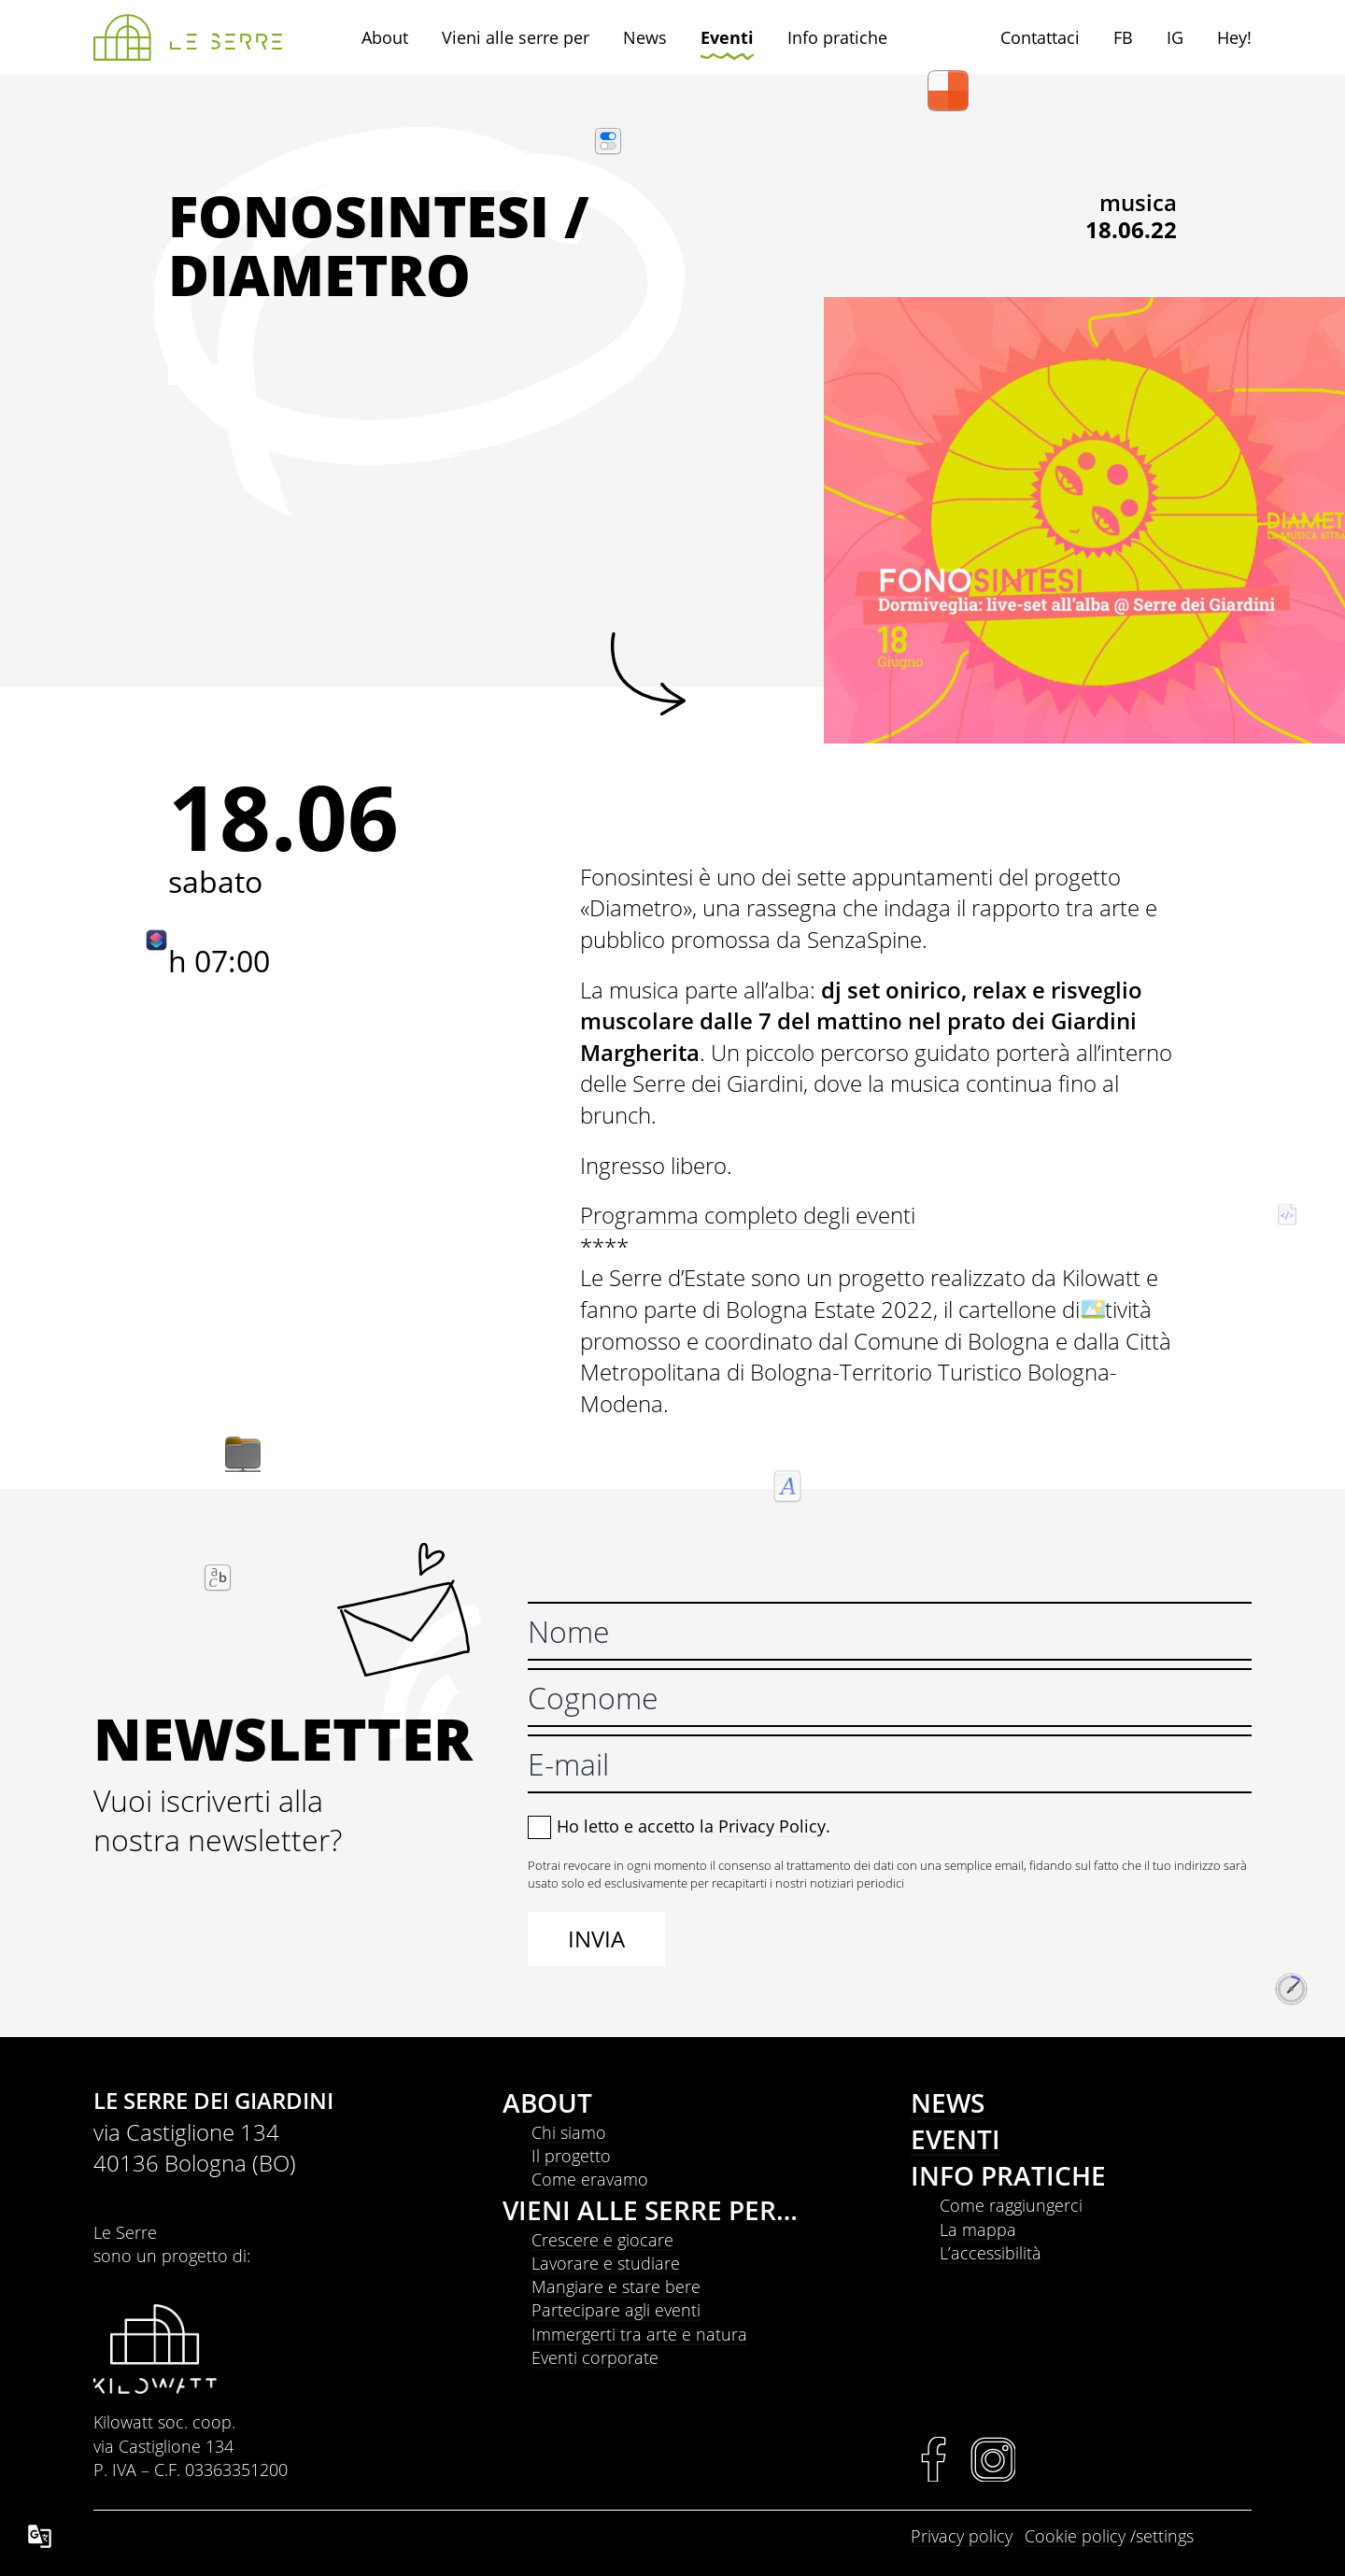  I want to click on an OpenType font file, so click(787, 1486).